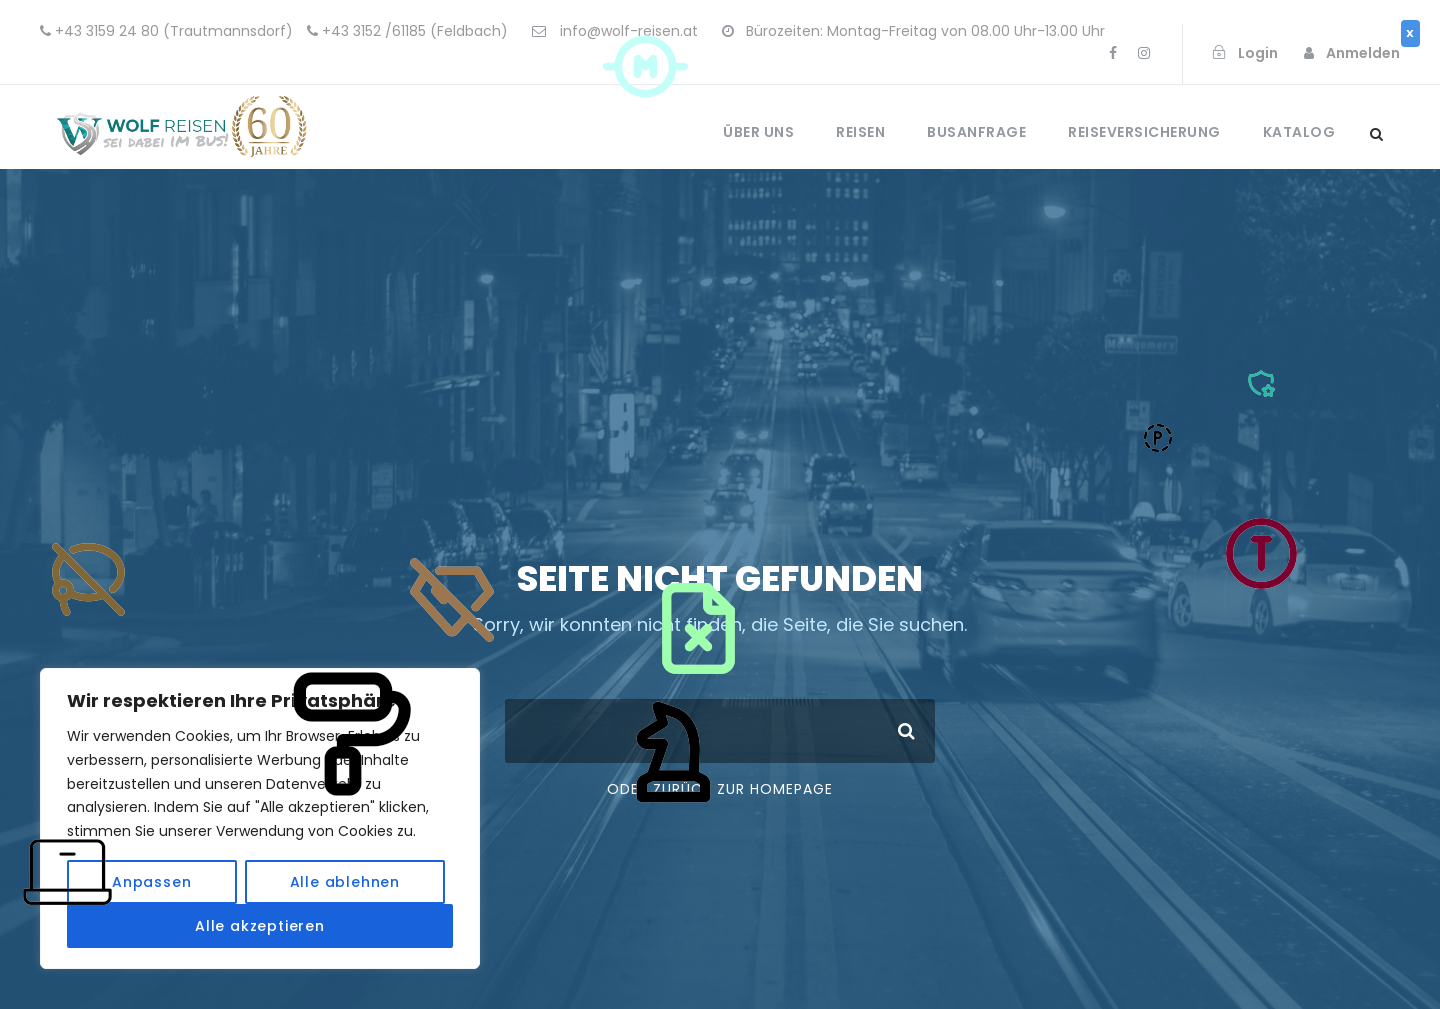  I want to click on represents a motor component in a circuit diagram, so click(645, 66).